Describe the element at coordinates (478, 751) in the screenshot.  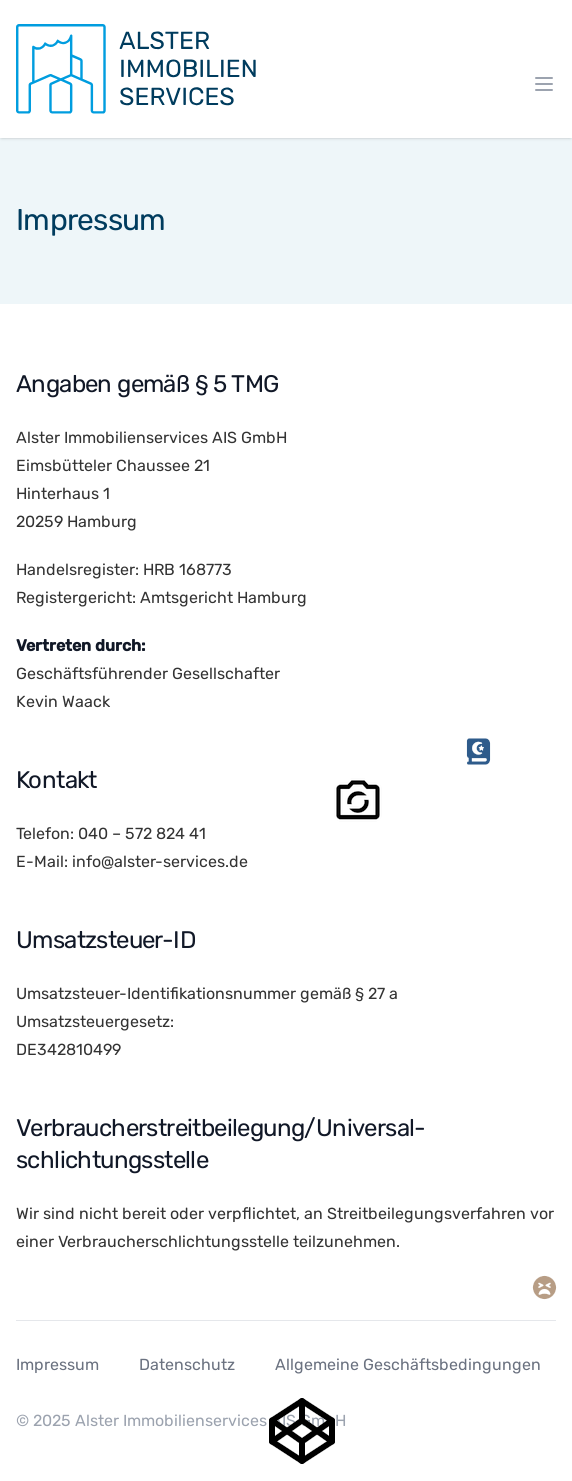
I see `access quran or islamic religious texts` at that location.